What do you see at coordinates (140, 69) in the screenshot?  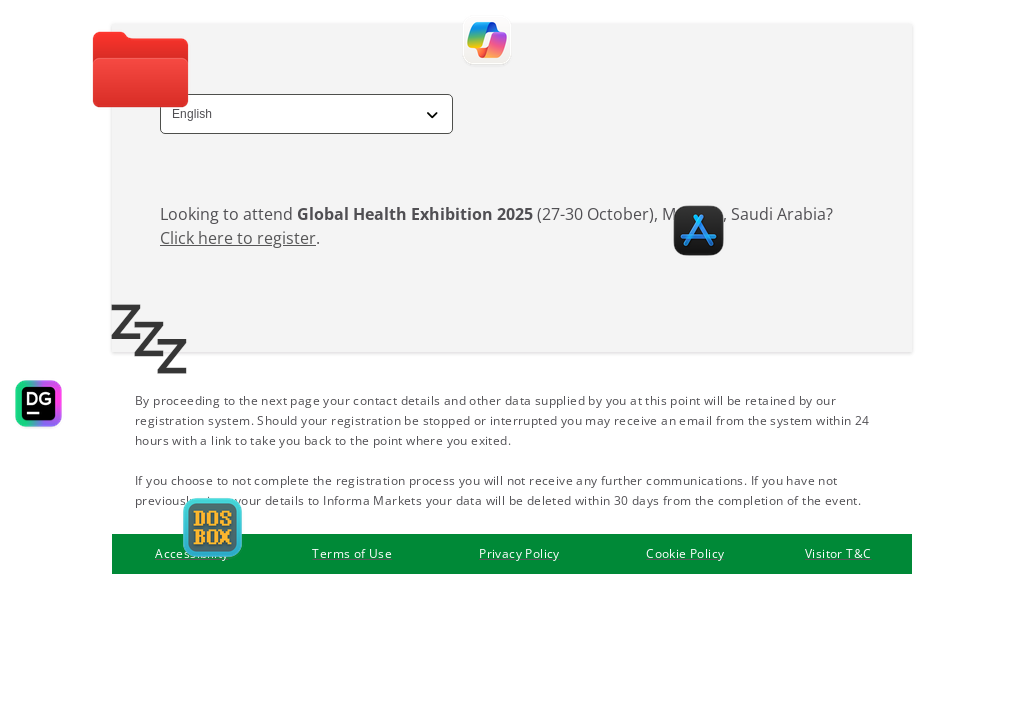 I see `open folder containing files` at bounding box center [140, 69].